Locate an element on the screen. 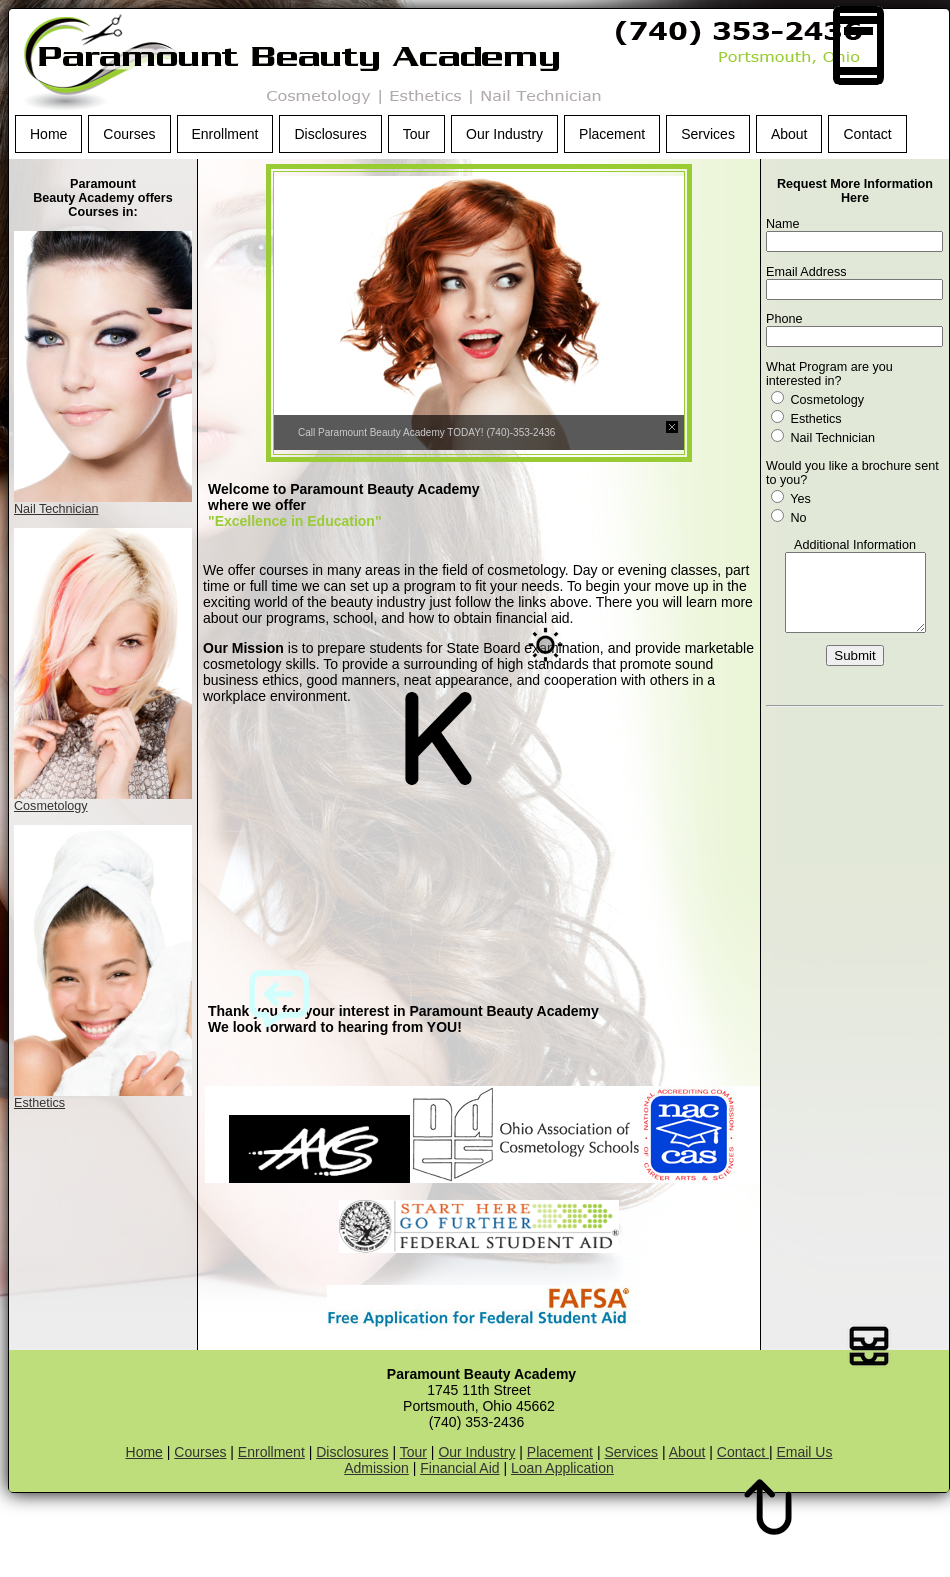 The image size is (950, 1577). toggle light mode or bright theme is located at coordinates (545, 645).